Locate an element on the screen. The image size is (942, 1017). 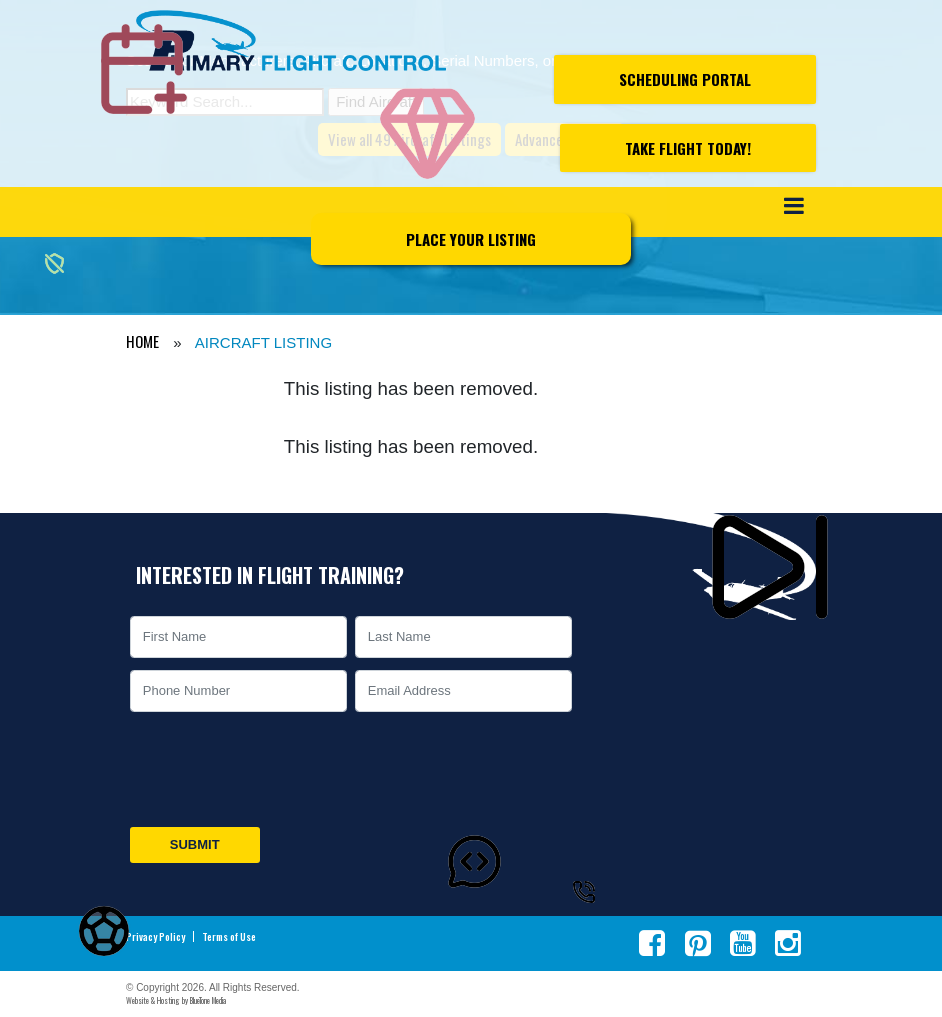
add a new event to your calendar is located at coordinates (142, 69).